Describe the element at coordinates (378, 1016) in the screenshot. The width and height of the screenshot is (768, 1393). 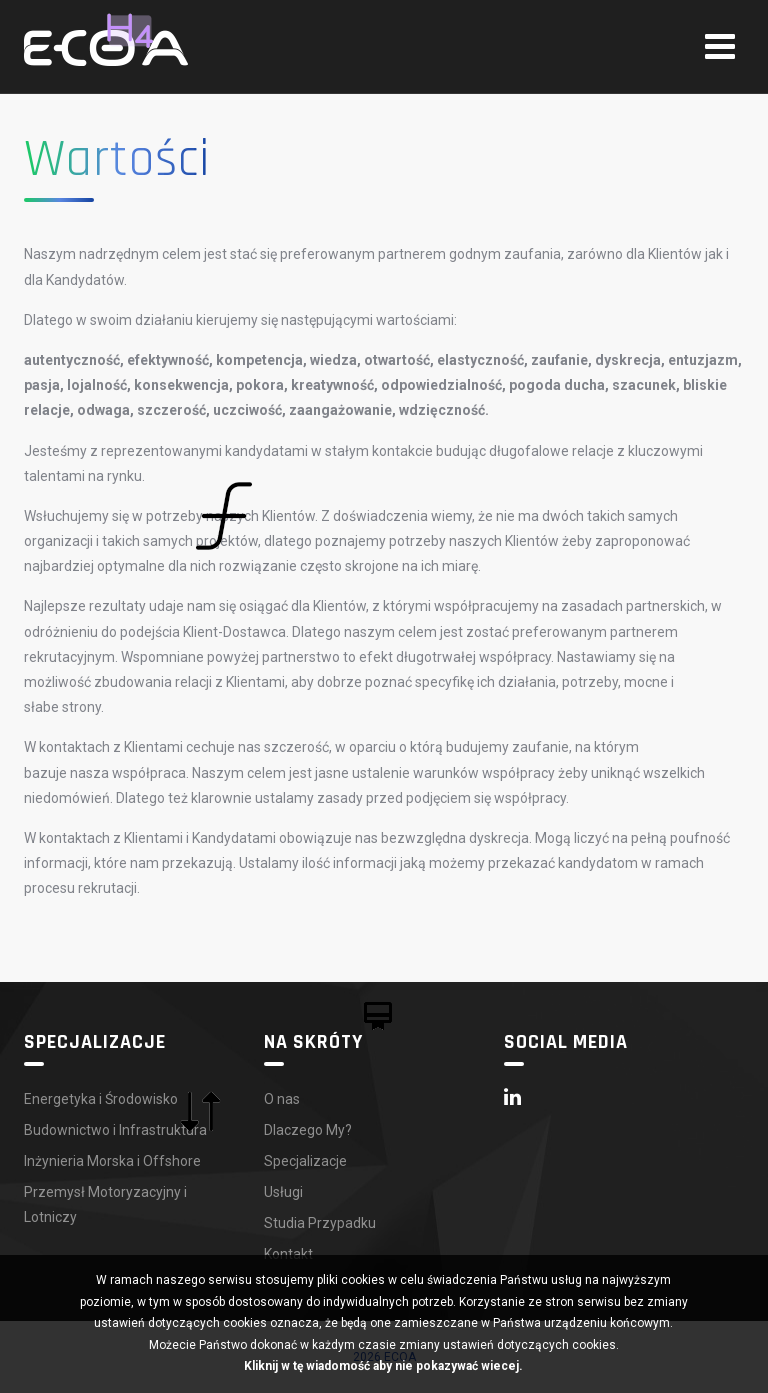
I see `view membership card details` at that location.